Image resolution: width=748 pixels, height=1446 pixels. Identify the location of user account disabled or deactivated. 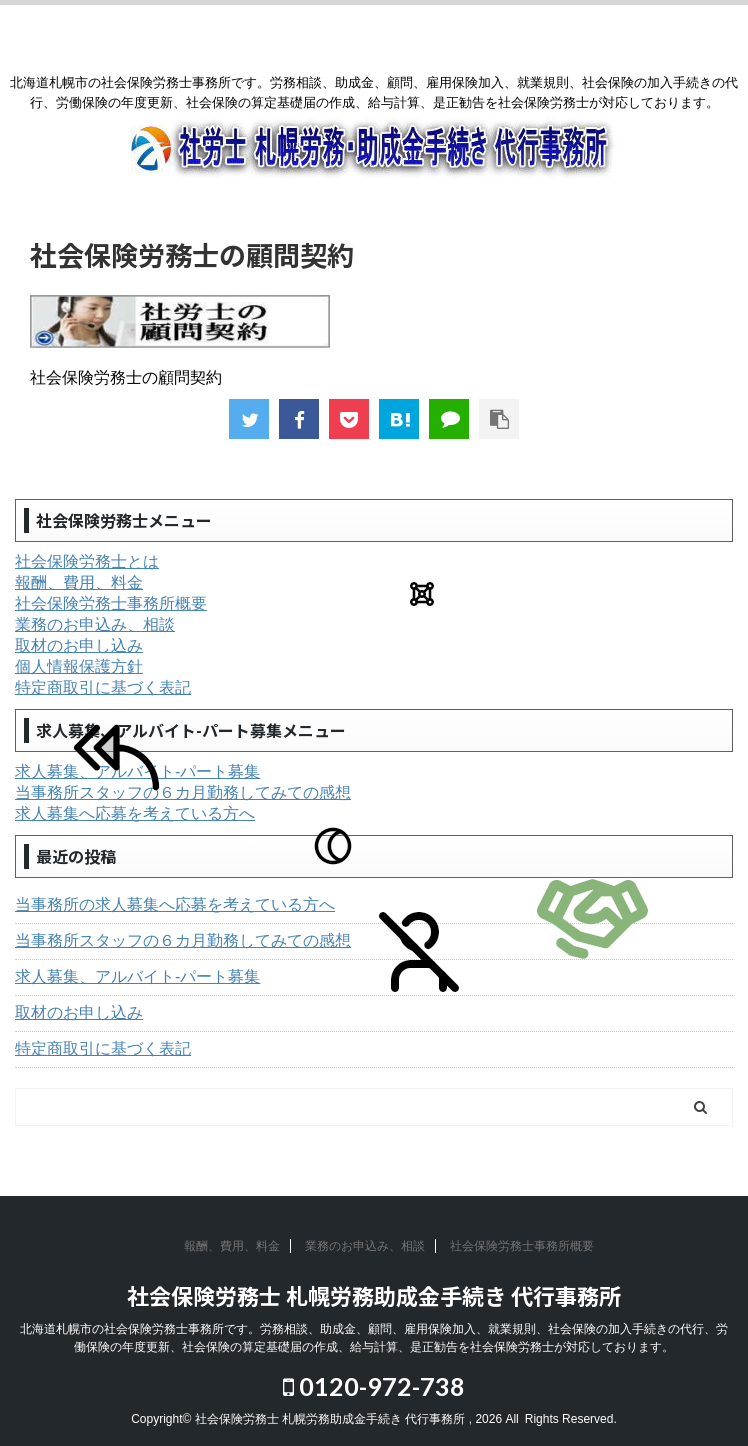
(419, 952).